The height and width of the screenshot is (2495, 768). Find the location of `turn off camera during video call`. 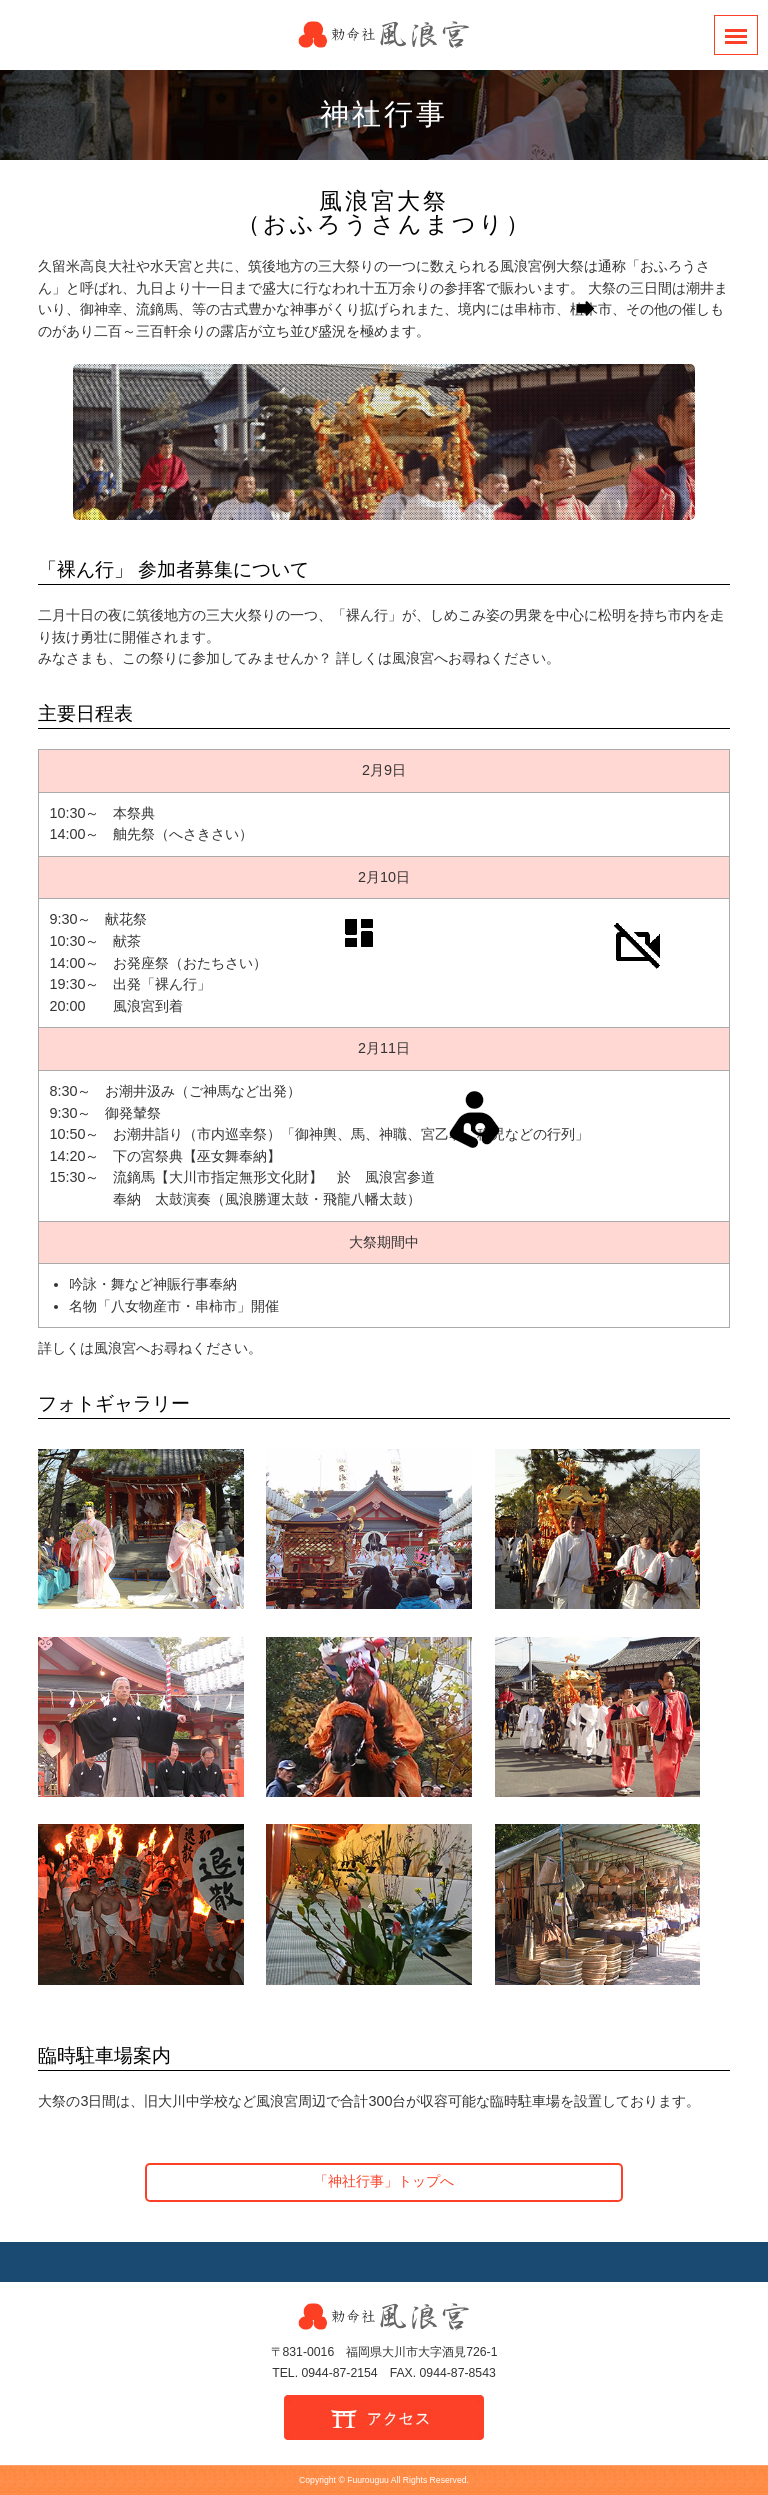

turn off camera during video call is located at coordinates (638, 947).